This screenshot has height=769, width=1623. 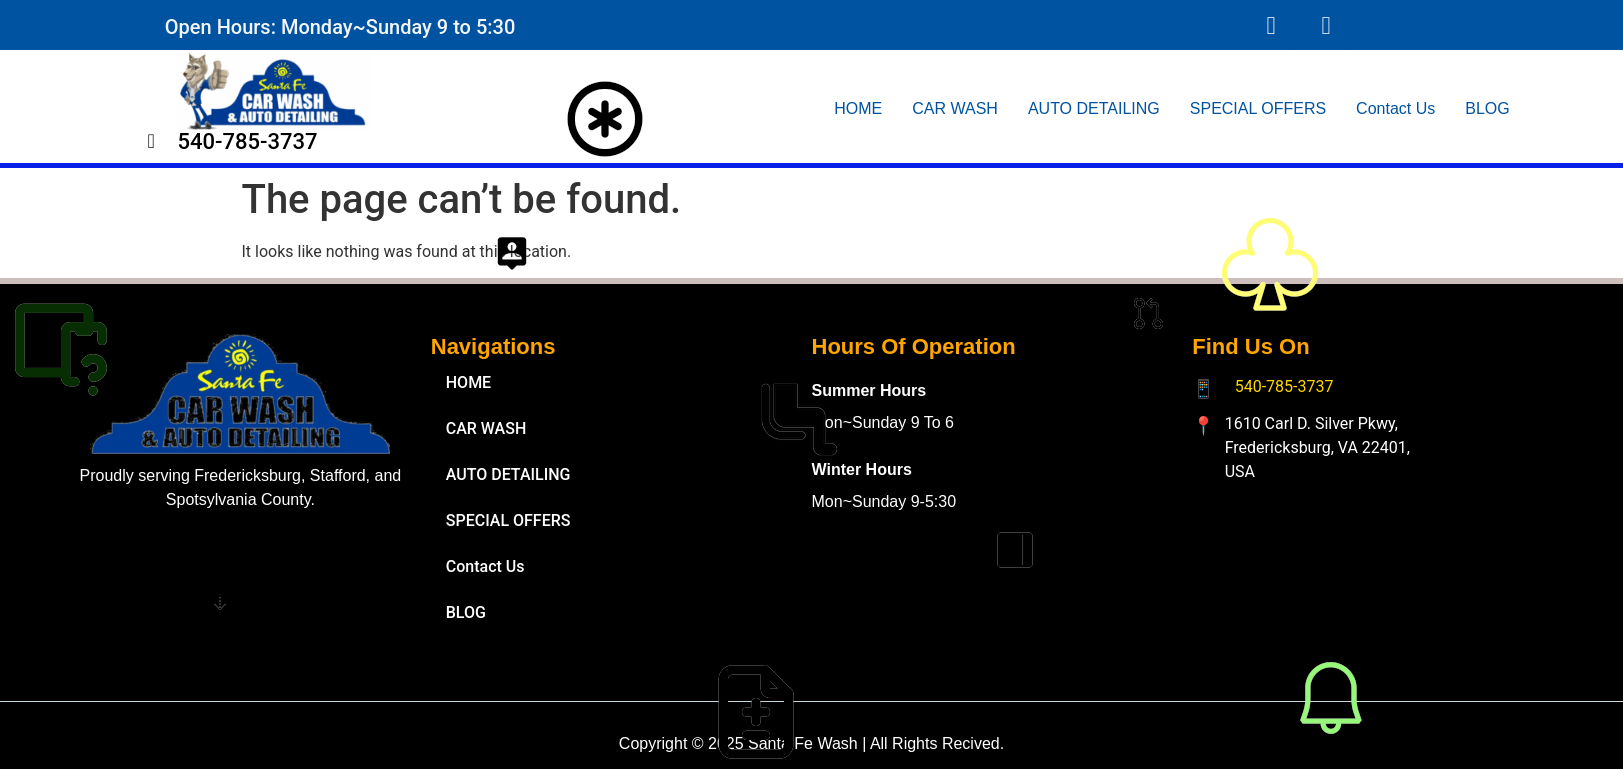 What do you see at coordinates (605, 119) in the screenshot?
I see `access medical or health features` at bounding box center [605, 119].